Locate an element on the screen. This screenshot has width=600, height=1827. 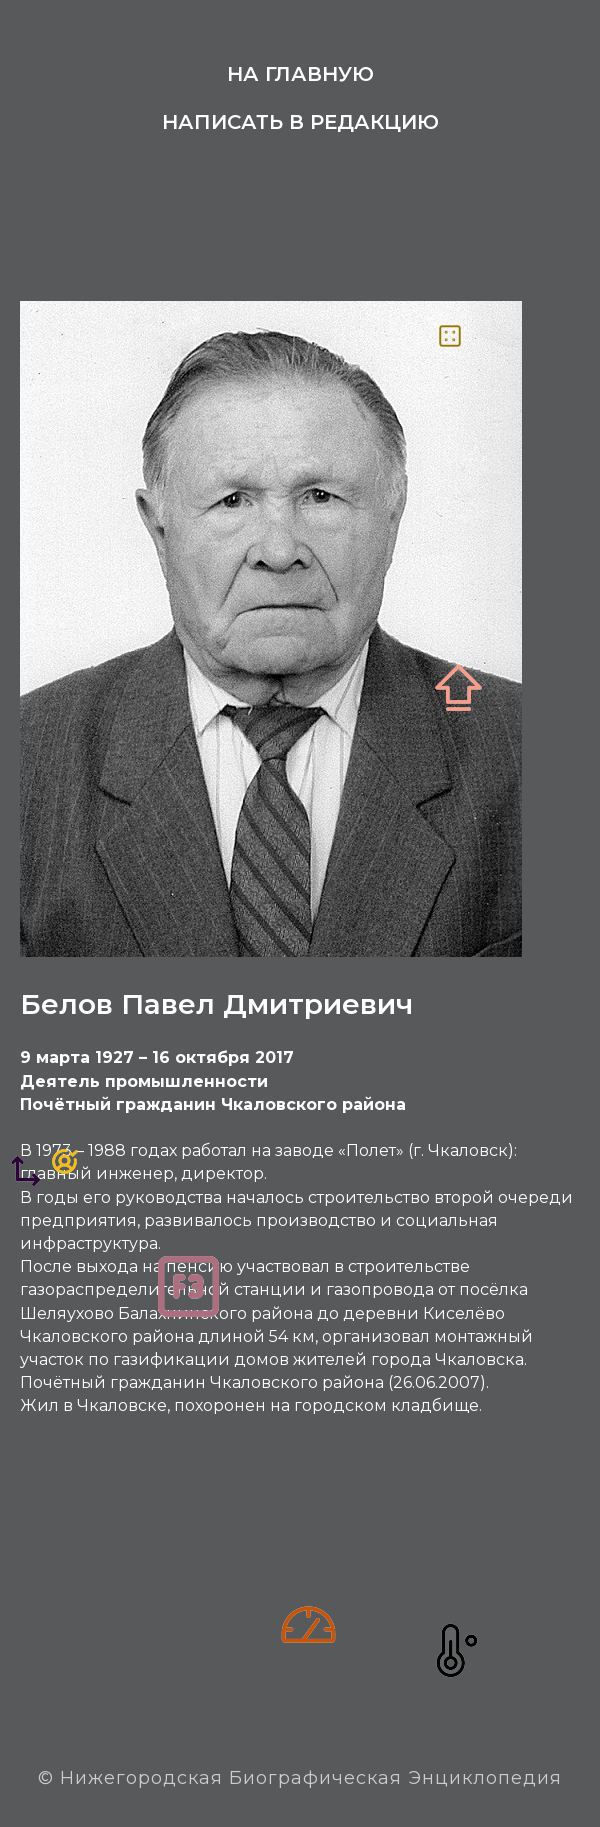
press F3 keyboard shortcut is located at coordinates (188, 1286).